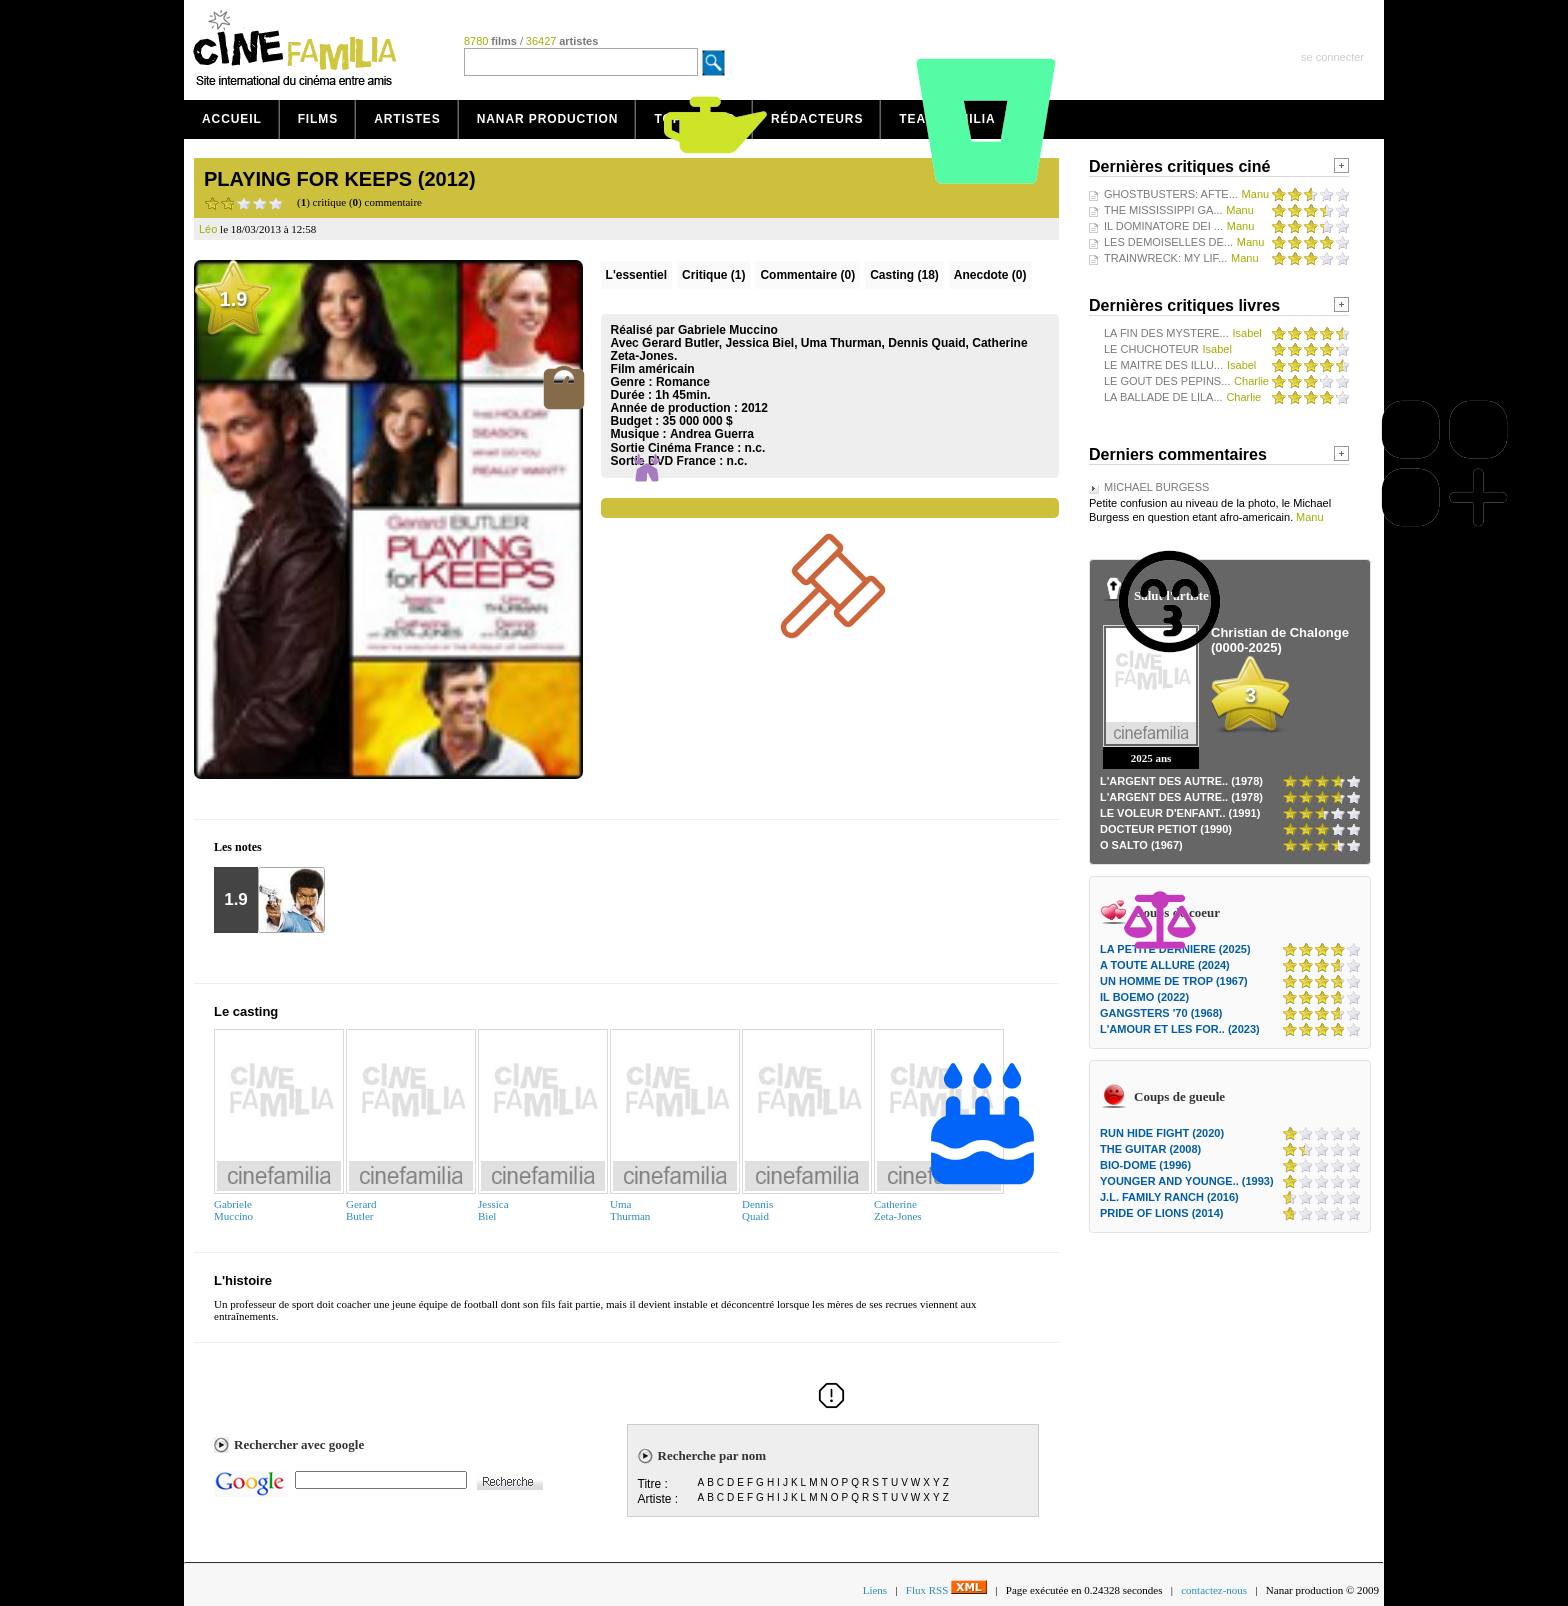 This screenshot has height=1606, width=1568. Describe the element at coordinates (831, 1395) in the screenshot. I see `indicates a warning or critical alert` at that location.